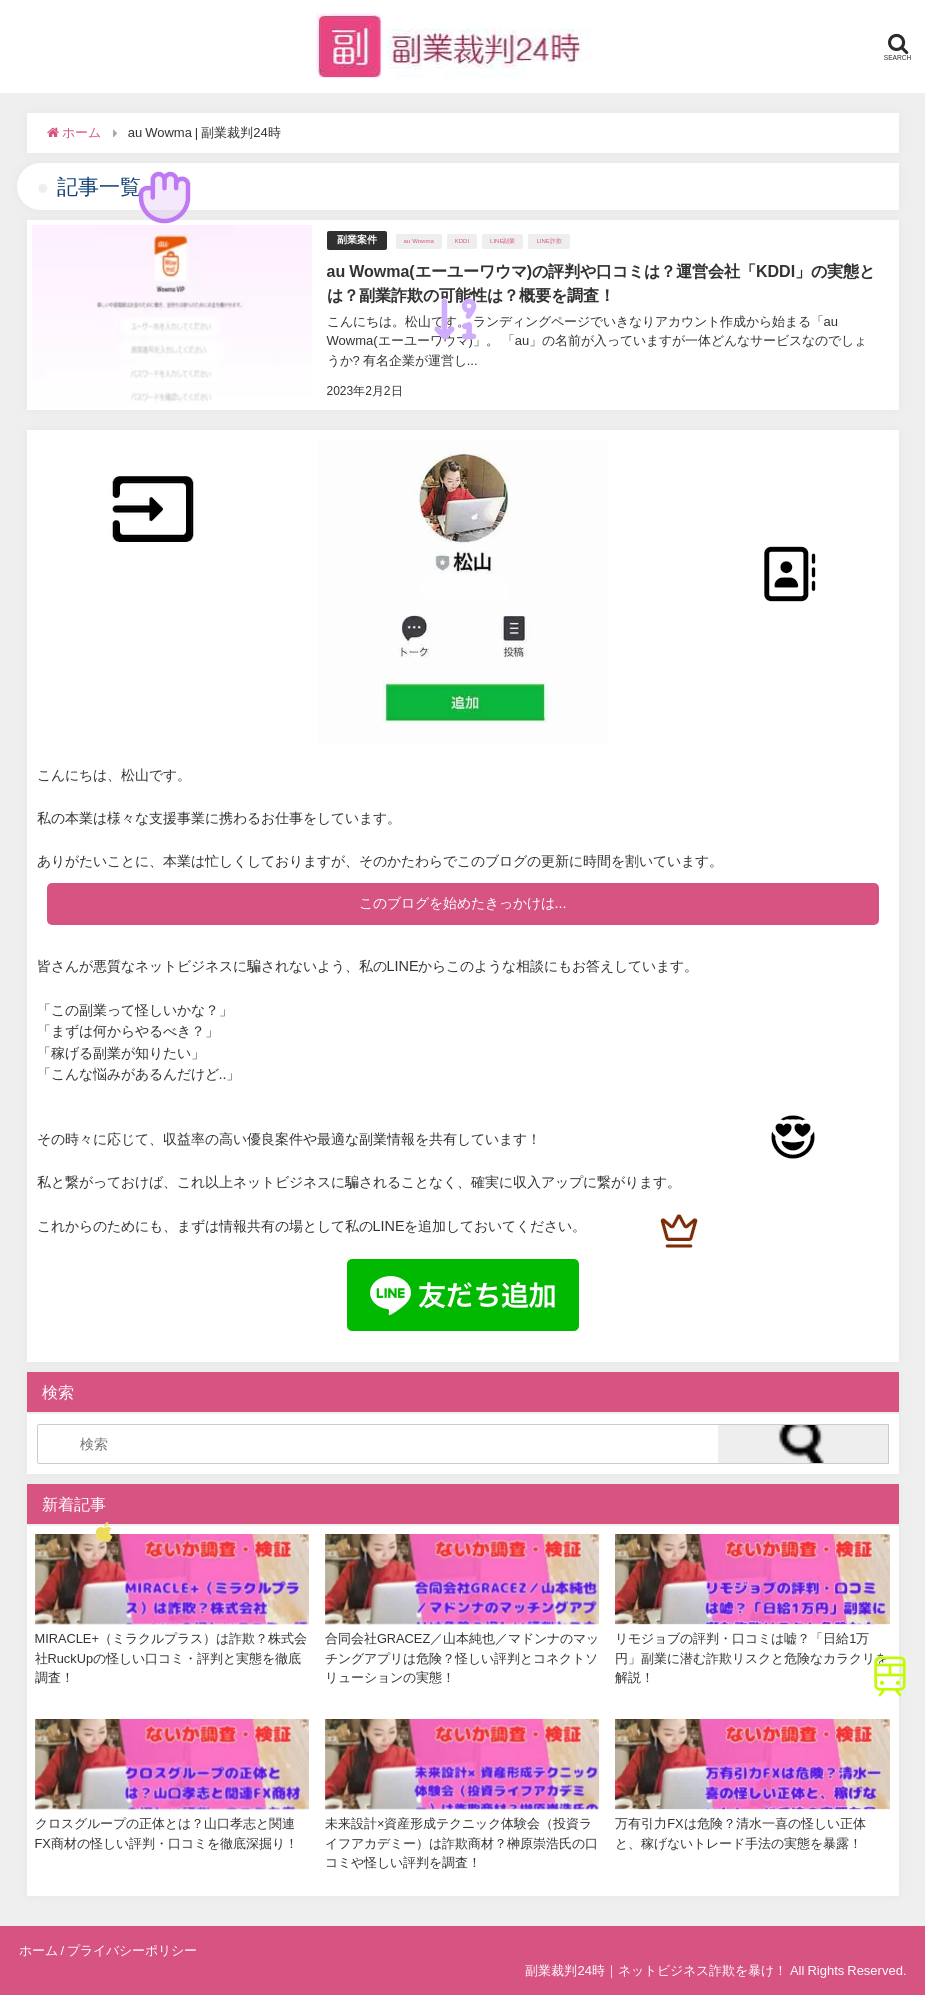 The width and height of the screenshot is (925, 1995). Describe the element at coordinates (153, 509) in the screenshot. I see `input or import data into the current view` at that location.